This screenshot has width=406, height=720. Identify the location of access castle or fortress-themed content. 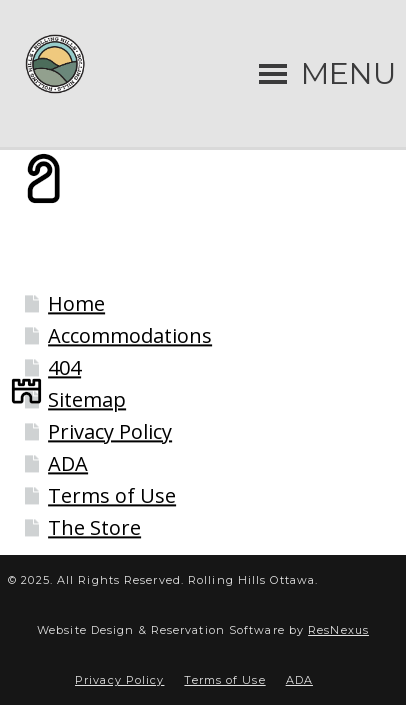
(26, 390).